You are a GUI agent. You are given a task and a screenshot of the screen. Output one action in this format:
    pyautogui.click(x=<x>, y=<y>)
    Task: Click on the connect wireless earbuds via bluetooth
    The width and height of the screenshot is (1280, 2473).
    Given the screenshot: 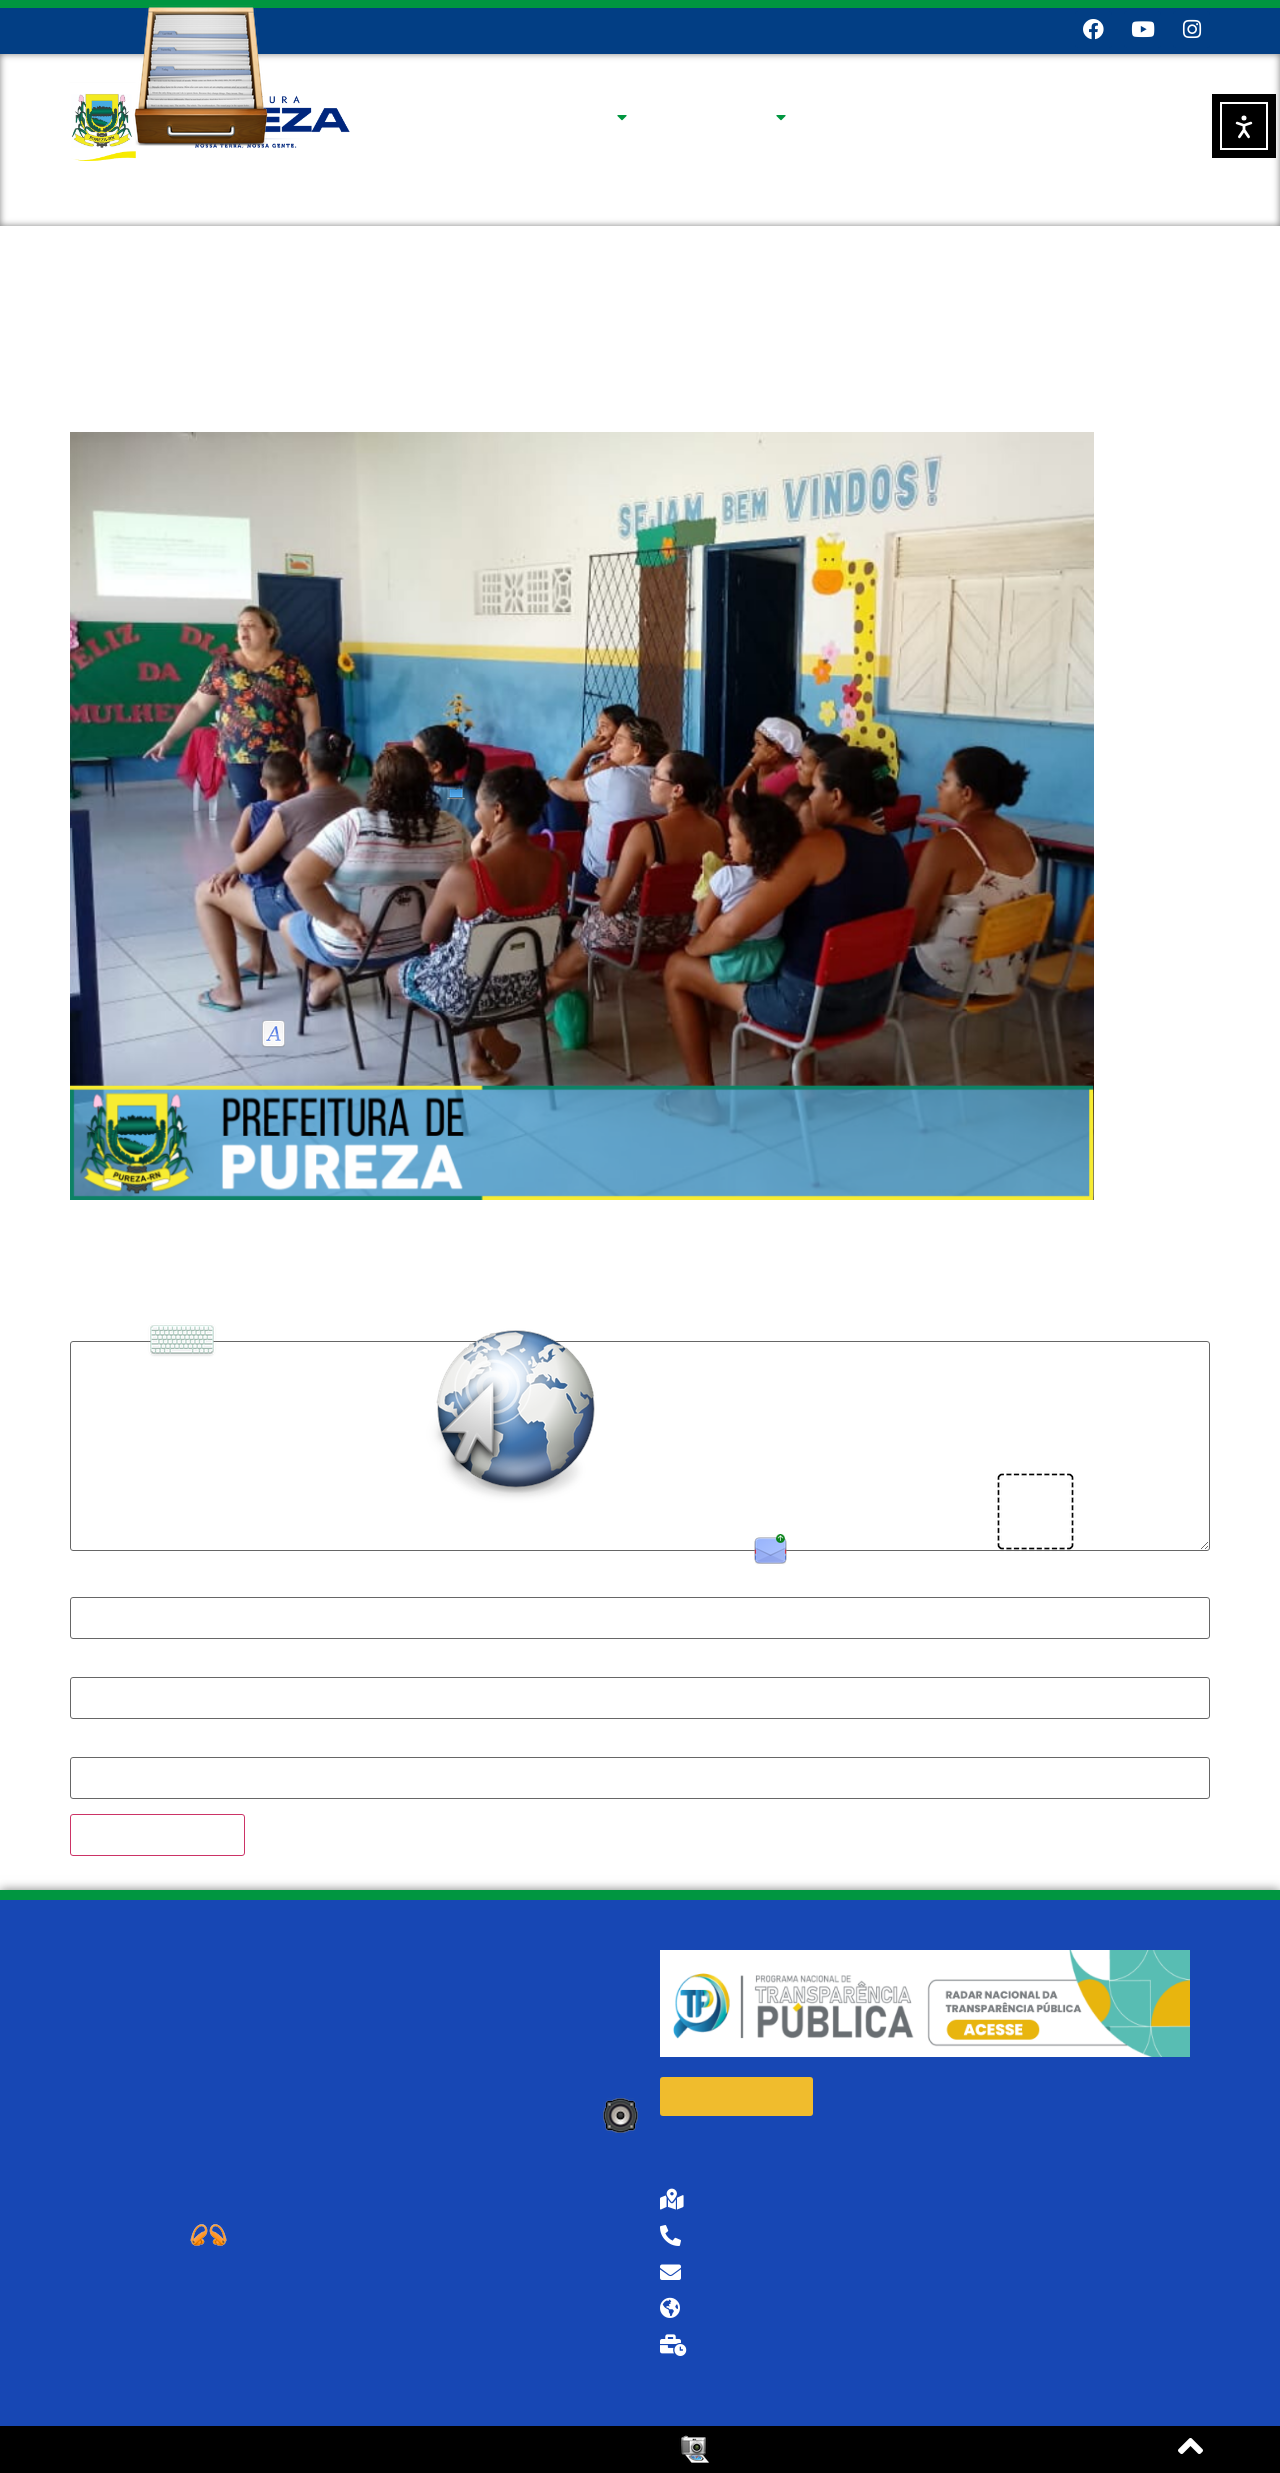 What is the action you would take?
    pyautogui.click(x=208, y=2236)
    